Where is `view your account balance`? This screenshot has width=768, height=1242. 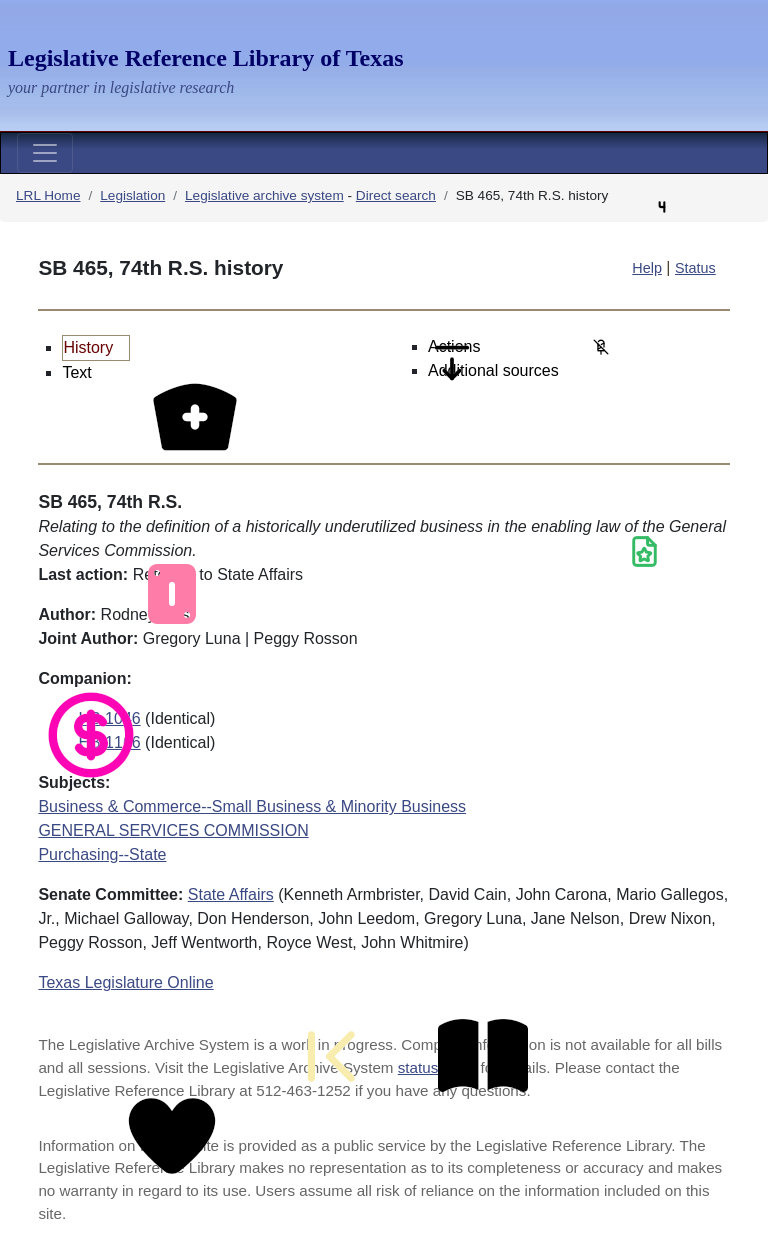 view your account balance is located at coordinates (91, 735).